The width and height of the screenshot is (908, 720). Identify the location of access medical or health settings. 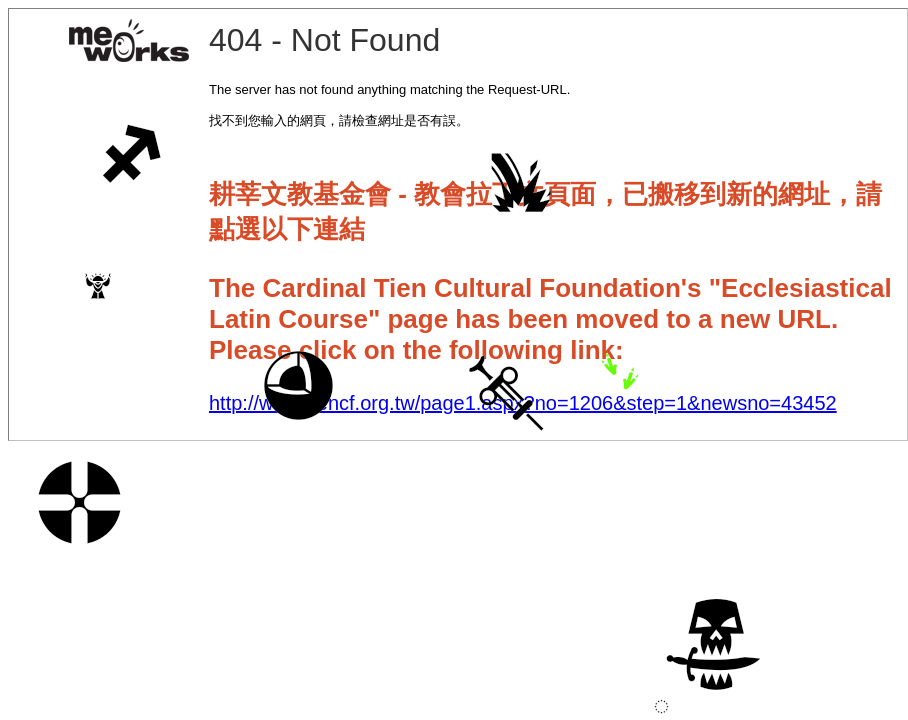
(506, 393).